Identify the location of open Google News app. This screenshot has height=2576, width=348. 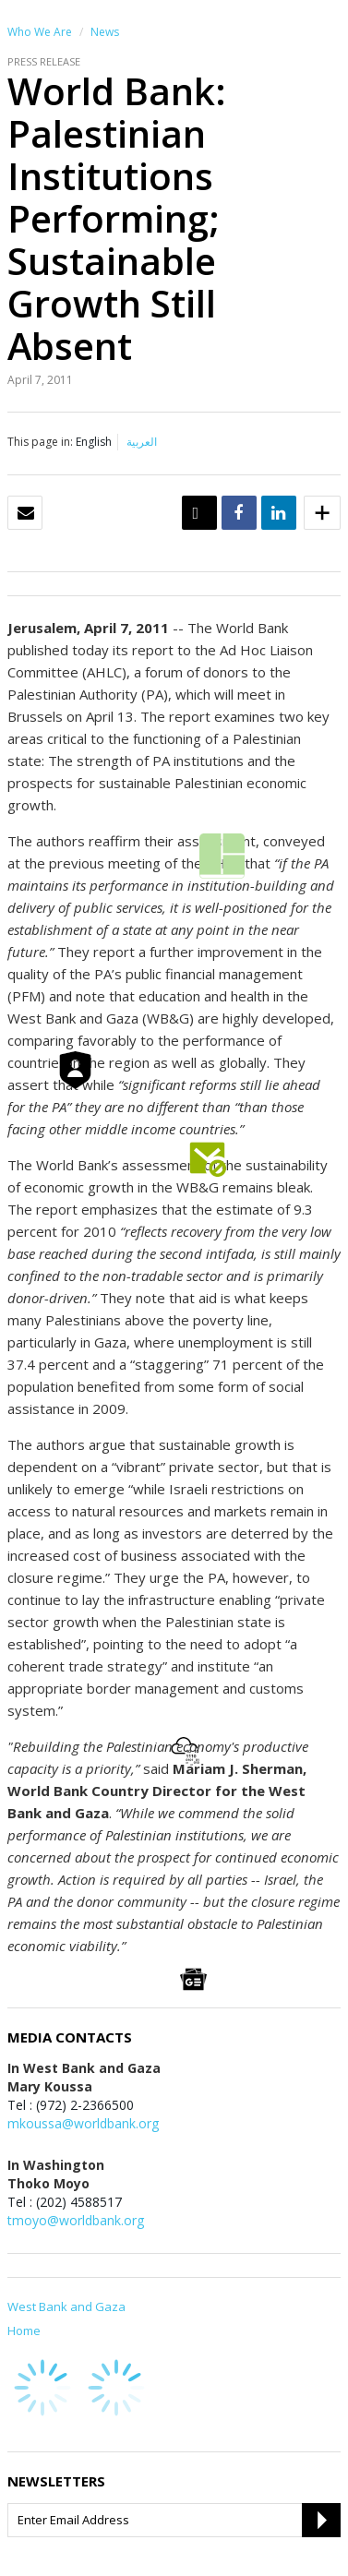
(193, 1979).